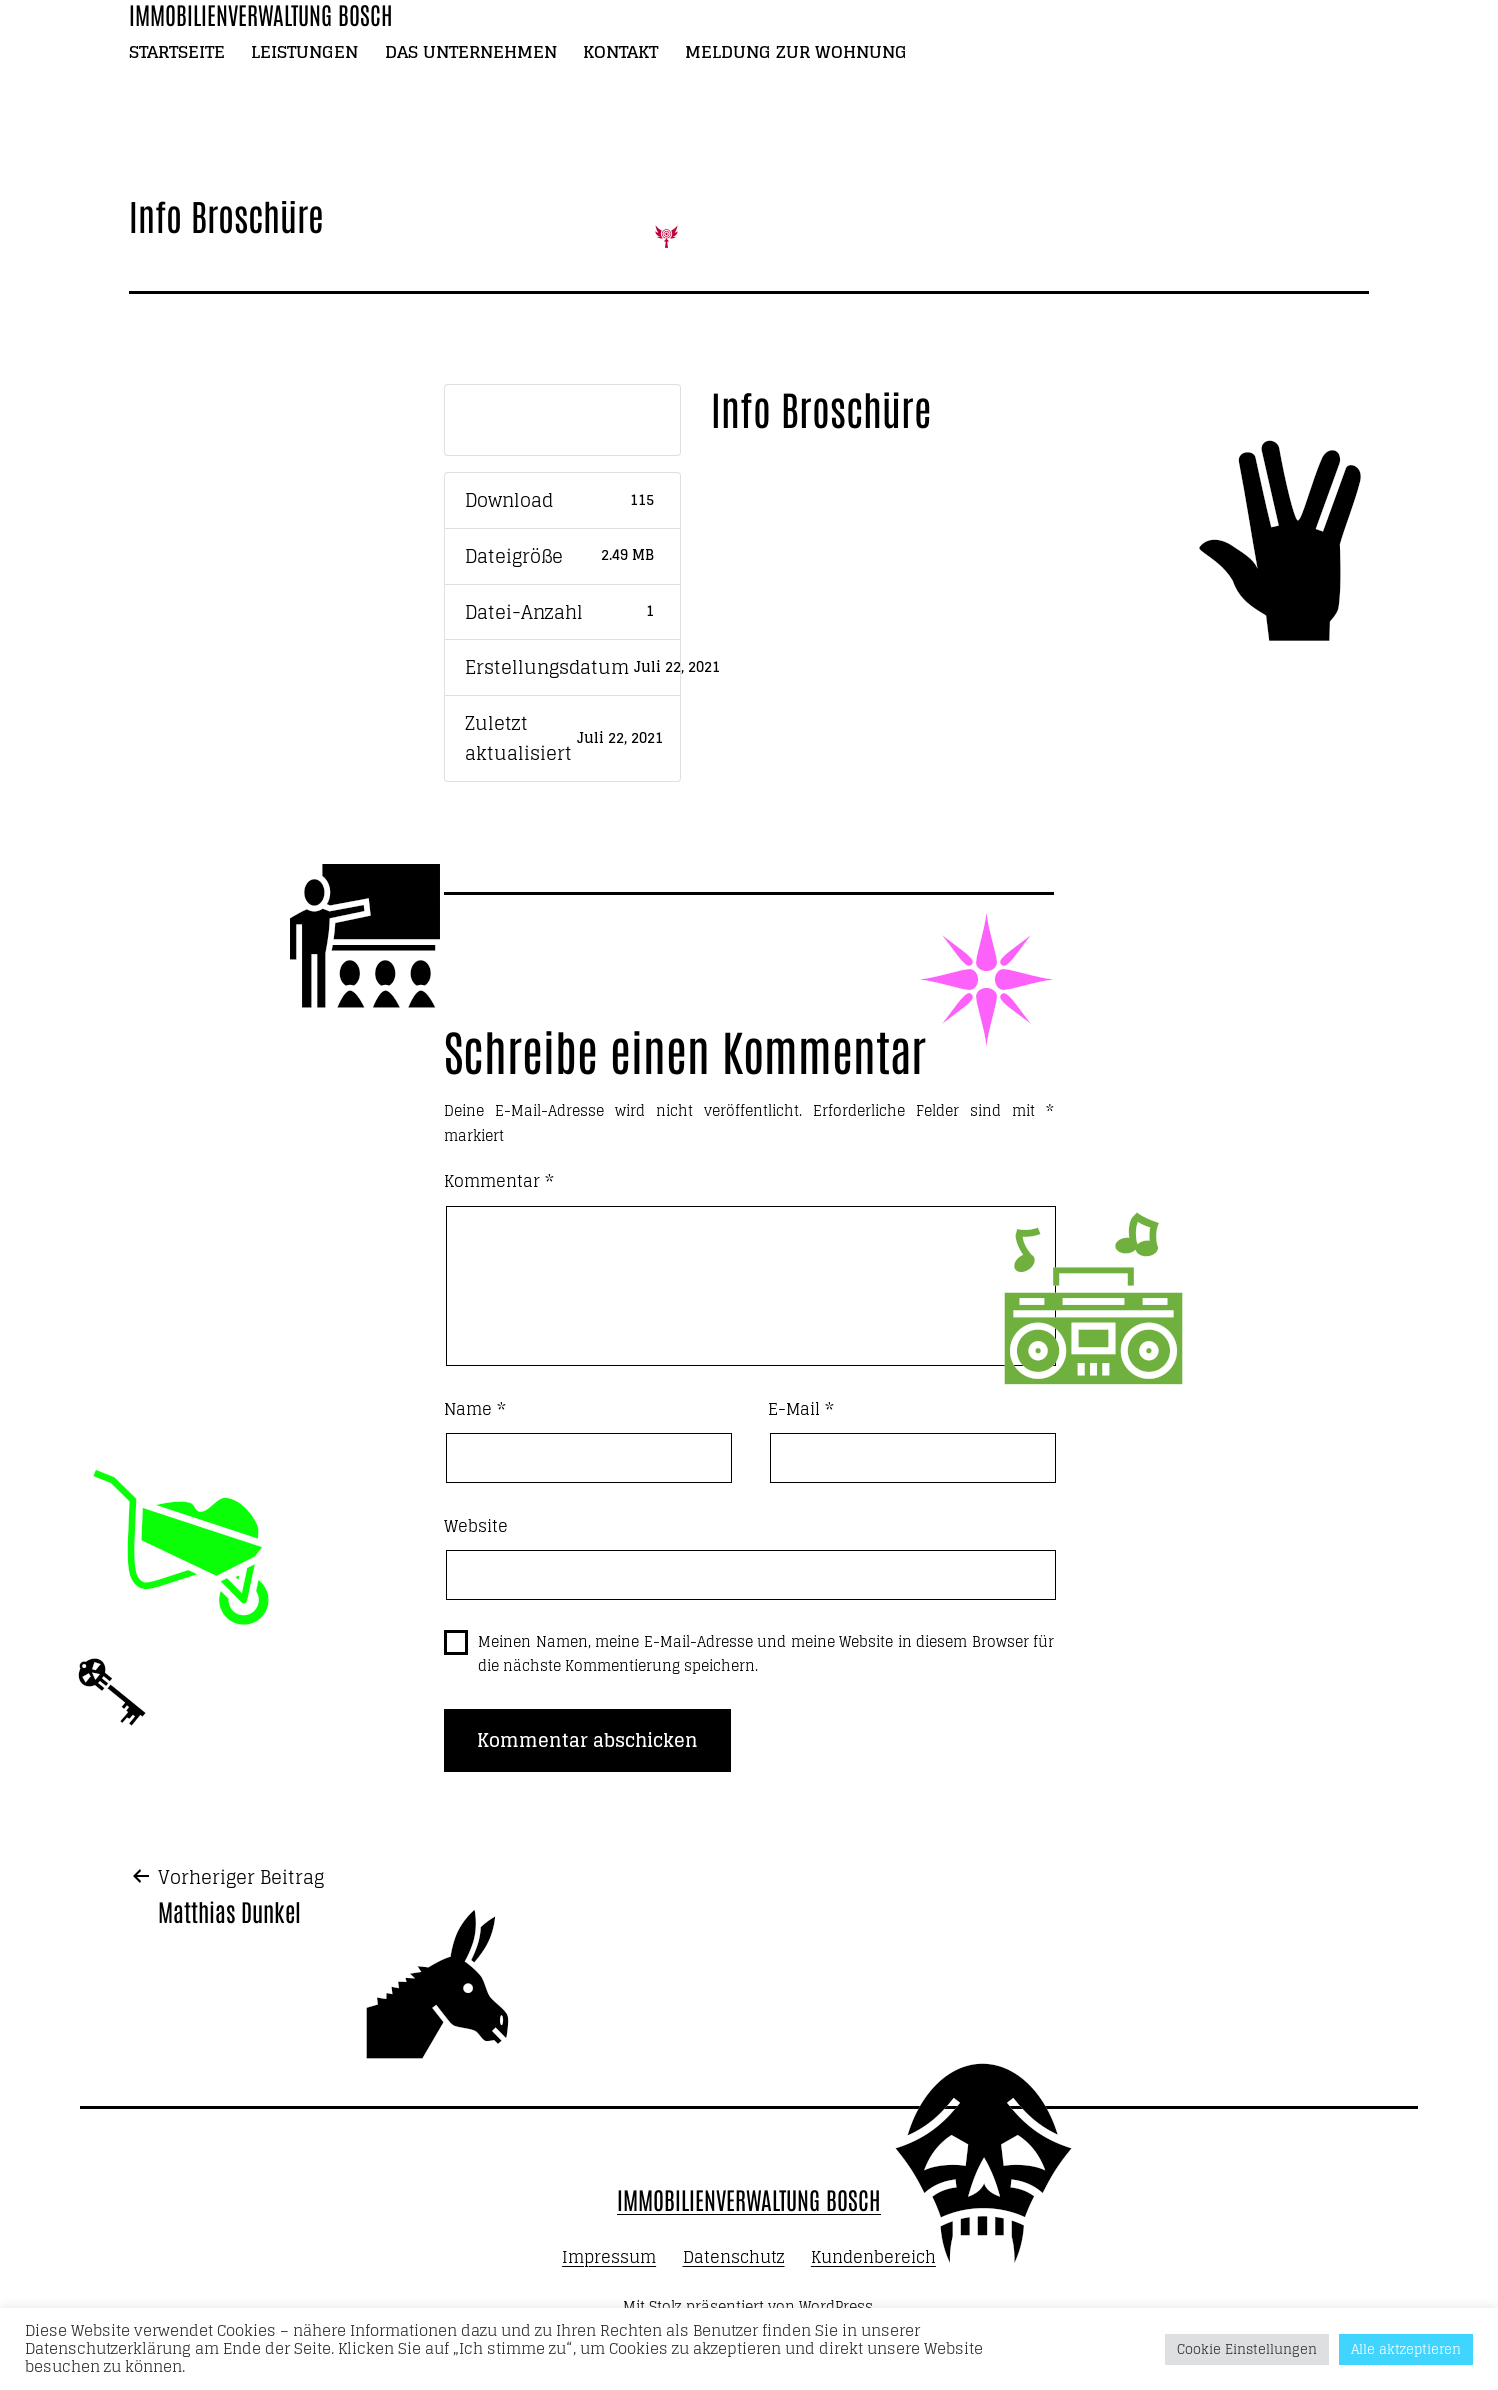 Image resolution: width=1498 pixels, height=2390 pixels. I want to click on open music player or audio controls, so click(1093, 1301).